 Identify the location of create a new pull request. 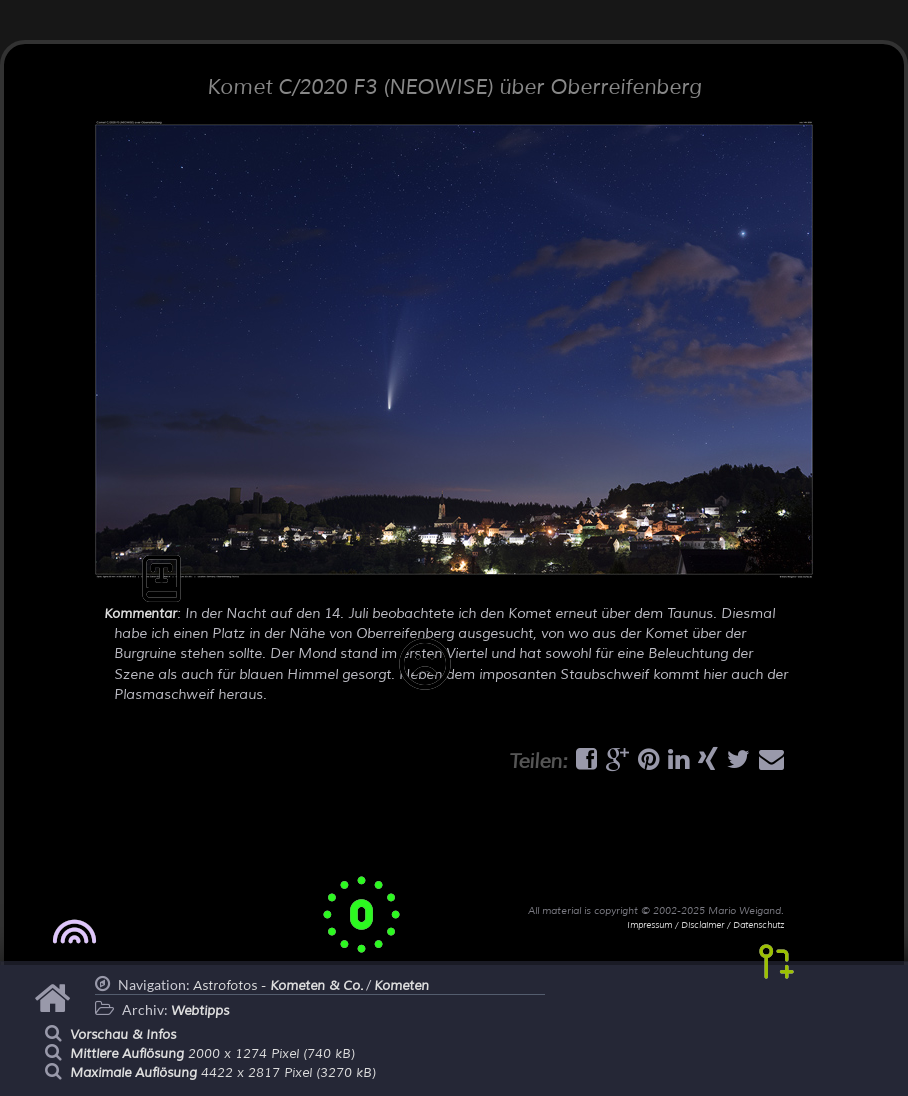
(776, 961).